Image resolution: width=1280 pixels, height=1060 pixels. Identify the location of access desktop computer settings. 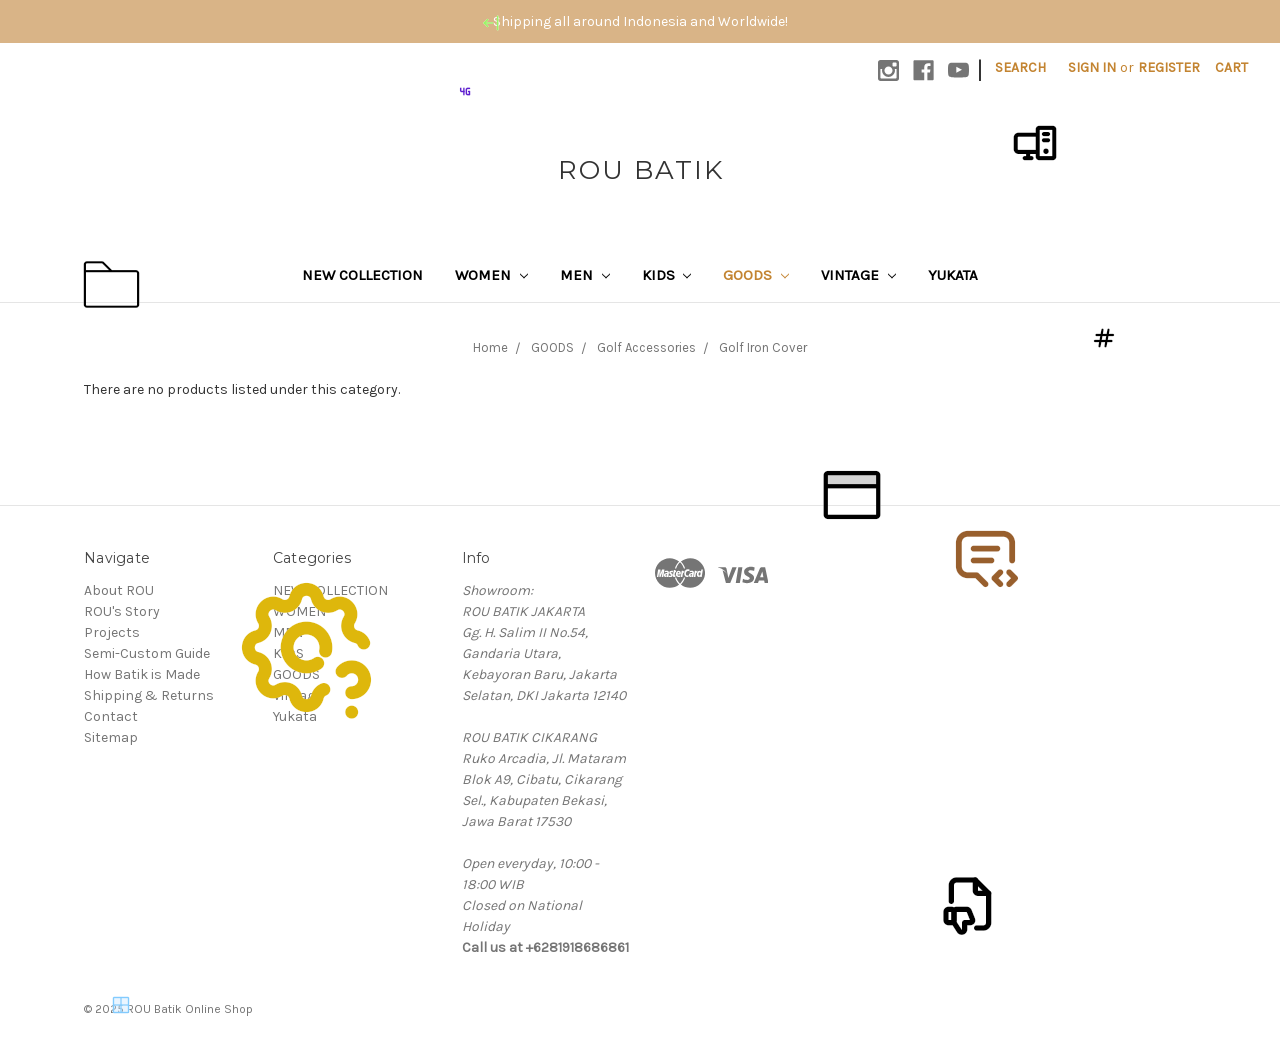
(1035, 143).